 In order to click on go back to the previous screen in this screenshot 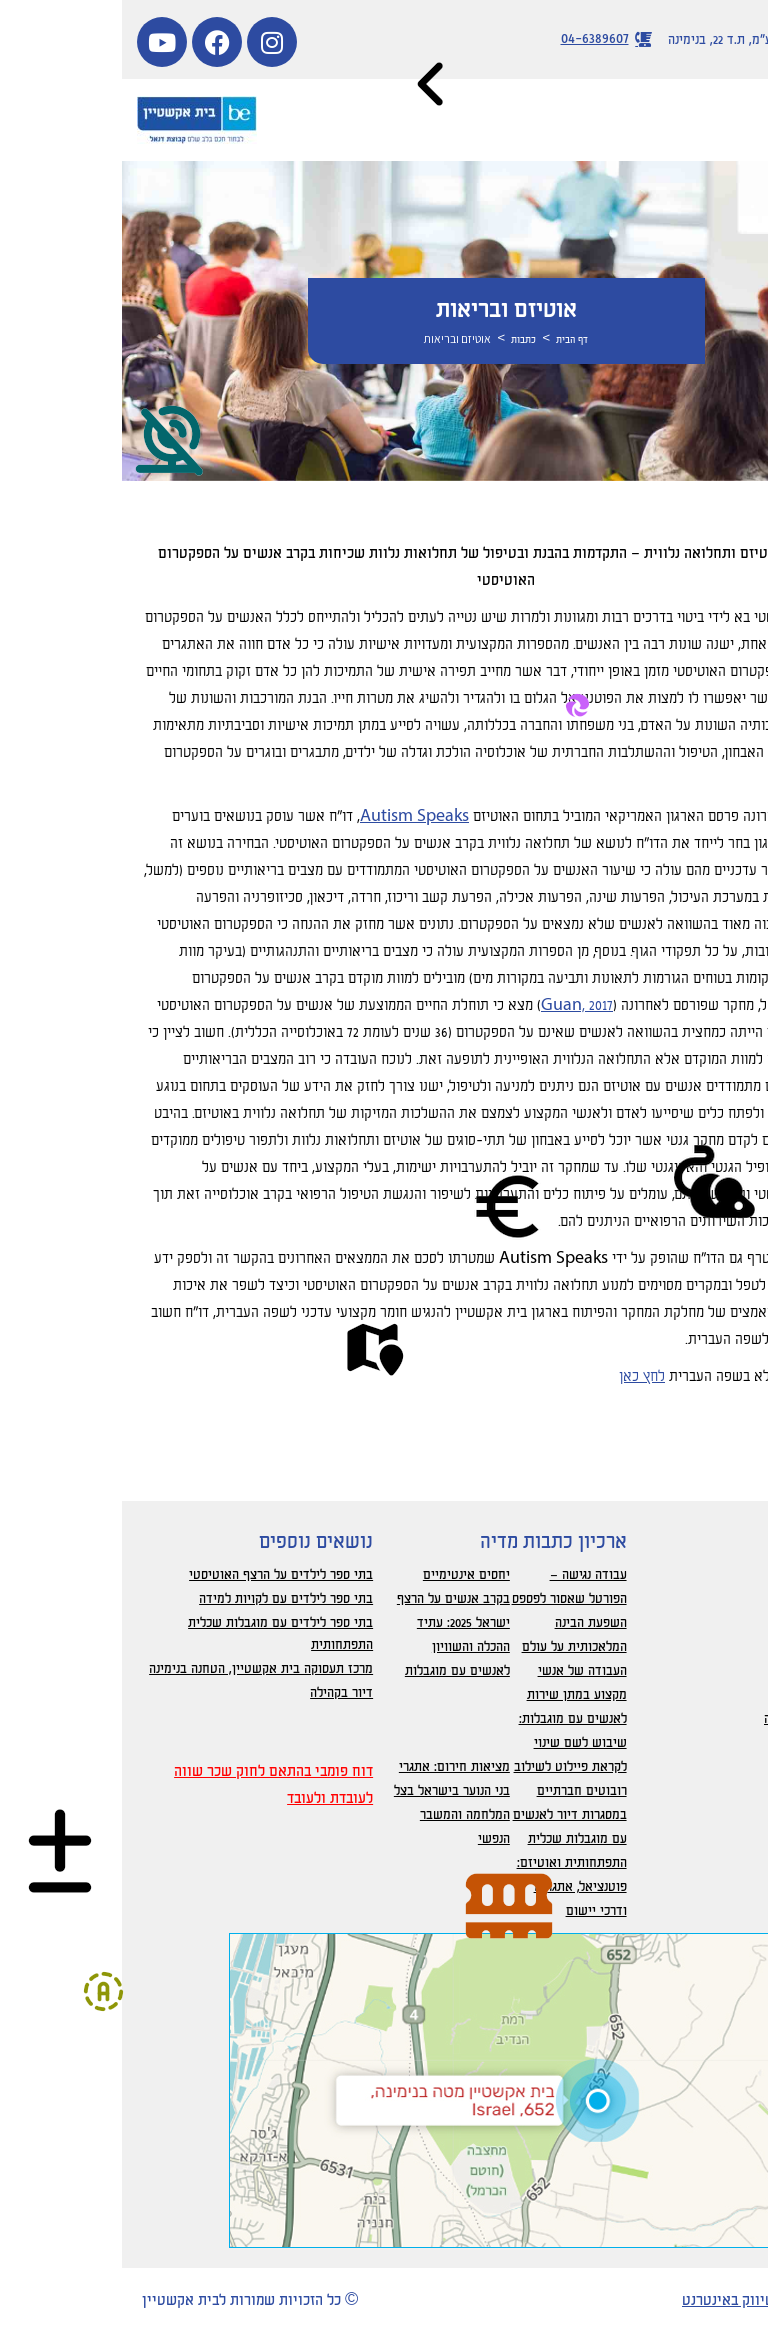, I will do `click(432, 84)`.